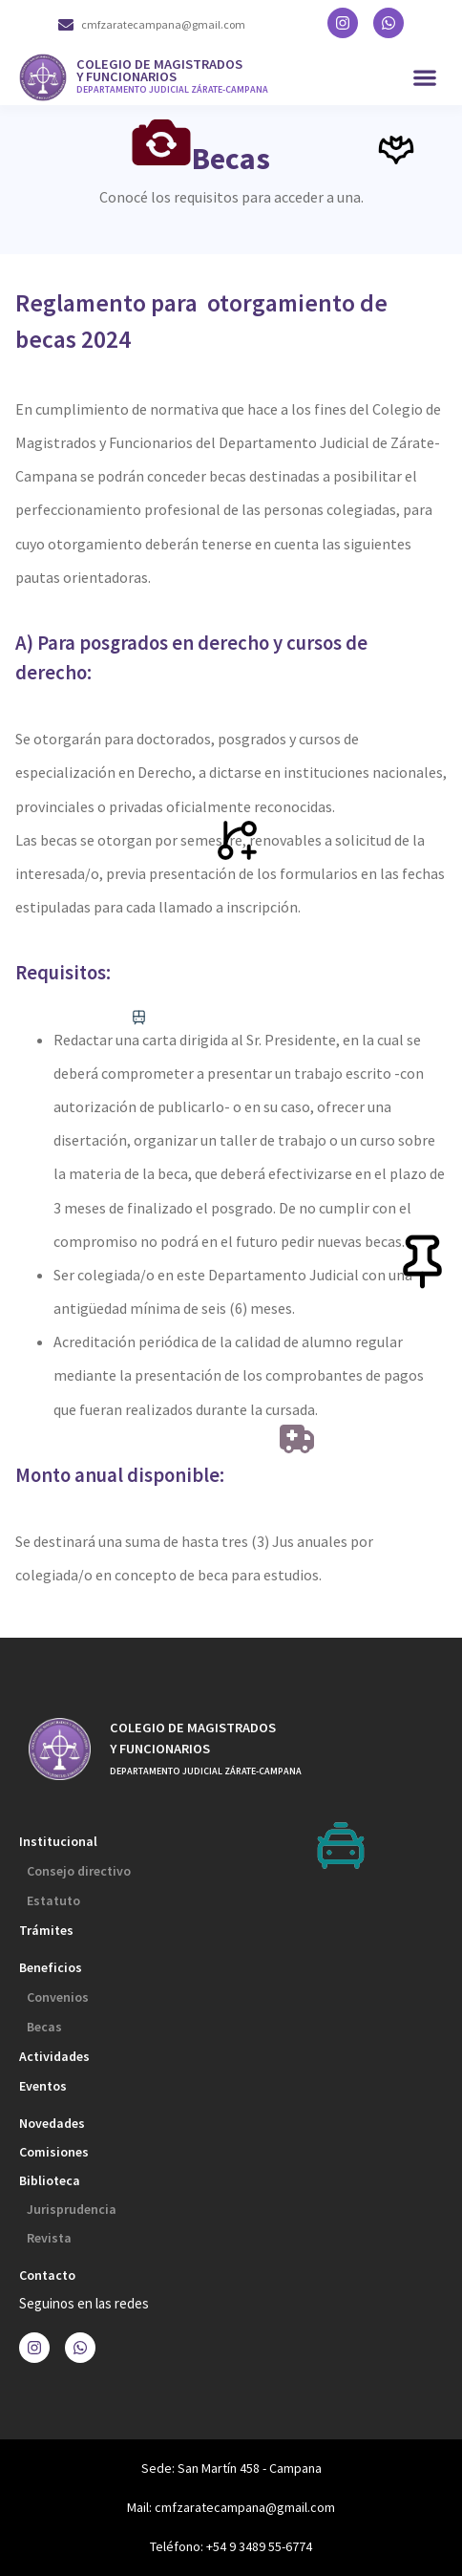 This screenshot has height=2576, width=462. What do you see at coordinates (297, 1438) in the screenshot?
I see `request emergency medical services` at bounding box center [297, 1438].